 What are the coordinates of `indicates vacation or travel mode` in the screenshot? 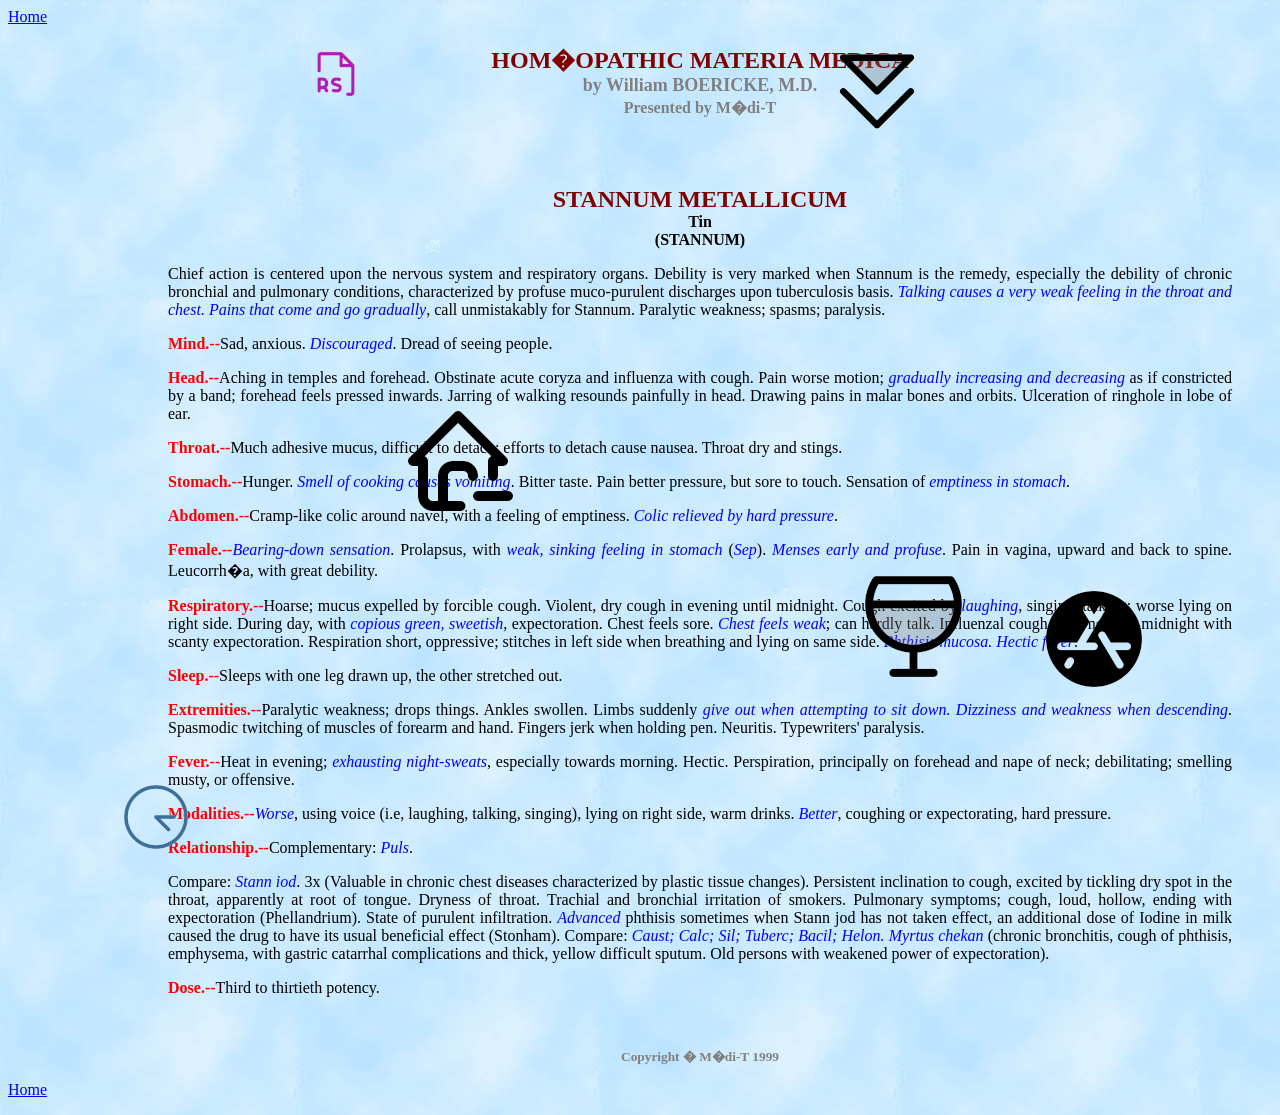 It's located at (432, 246).